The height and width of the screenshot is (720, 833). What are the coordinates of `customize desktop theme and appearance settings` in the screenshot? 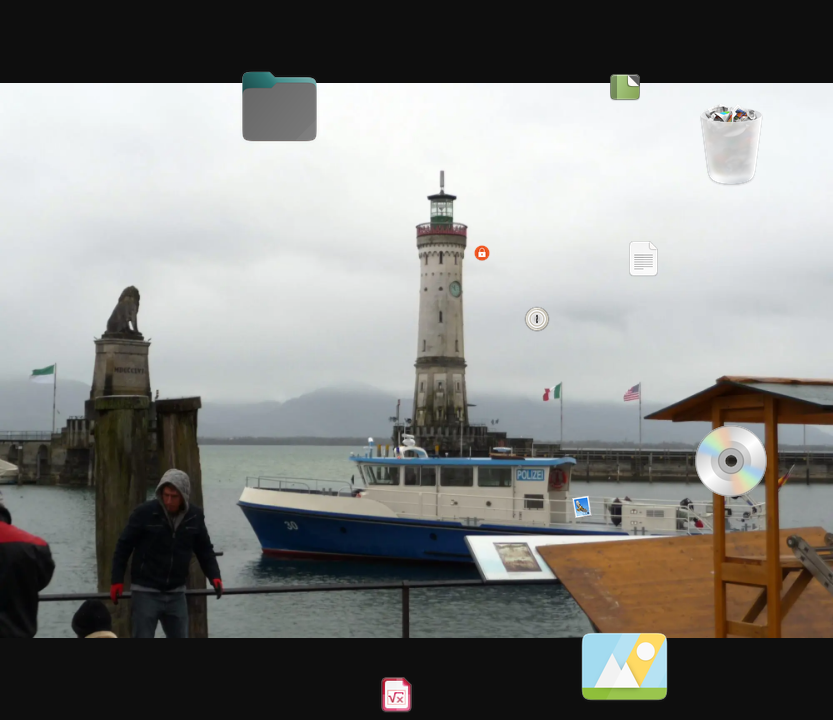 It's located at (625, 87).